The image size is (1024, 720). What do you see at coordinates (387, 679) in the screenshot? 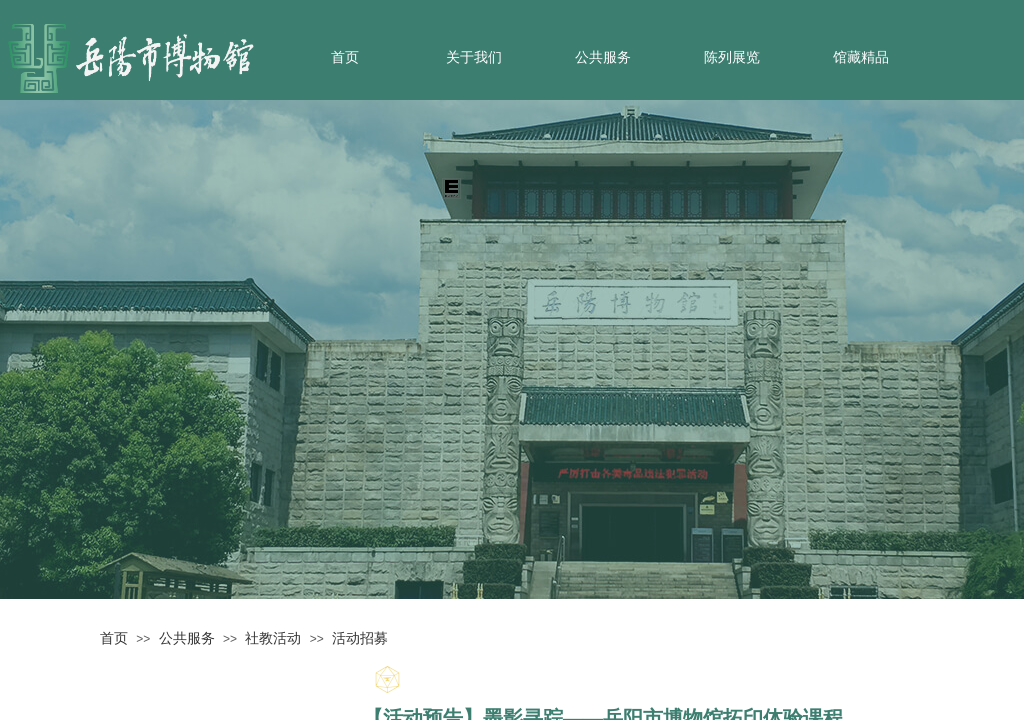
I see `launch Foundry Virtual Tabletop application` at bounding box center [387, 679].